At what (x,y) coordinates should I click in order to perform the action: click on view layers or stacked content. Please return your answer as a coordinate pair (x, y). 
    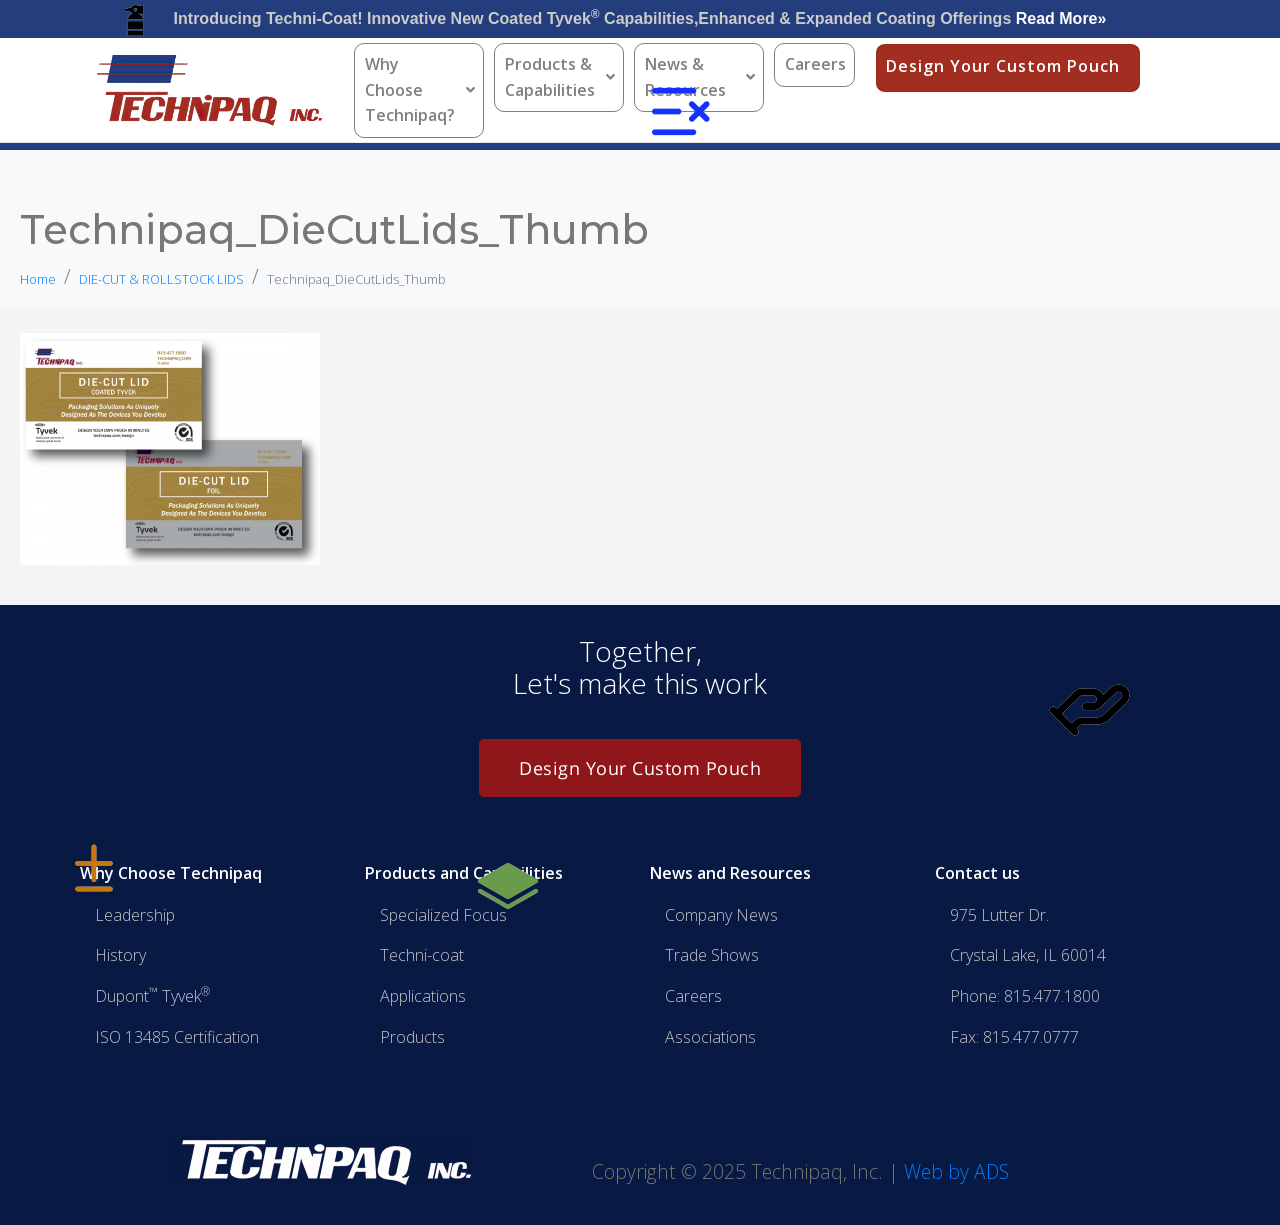
    Looking at the image, I should click on (508, 887).